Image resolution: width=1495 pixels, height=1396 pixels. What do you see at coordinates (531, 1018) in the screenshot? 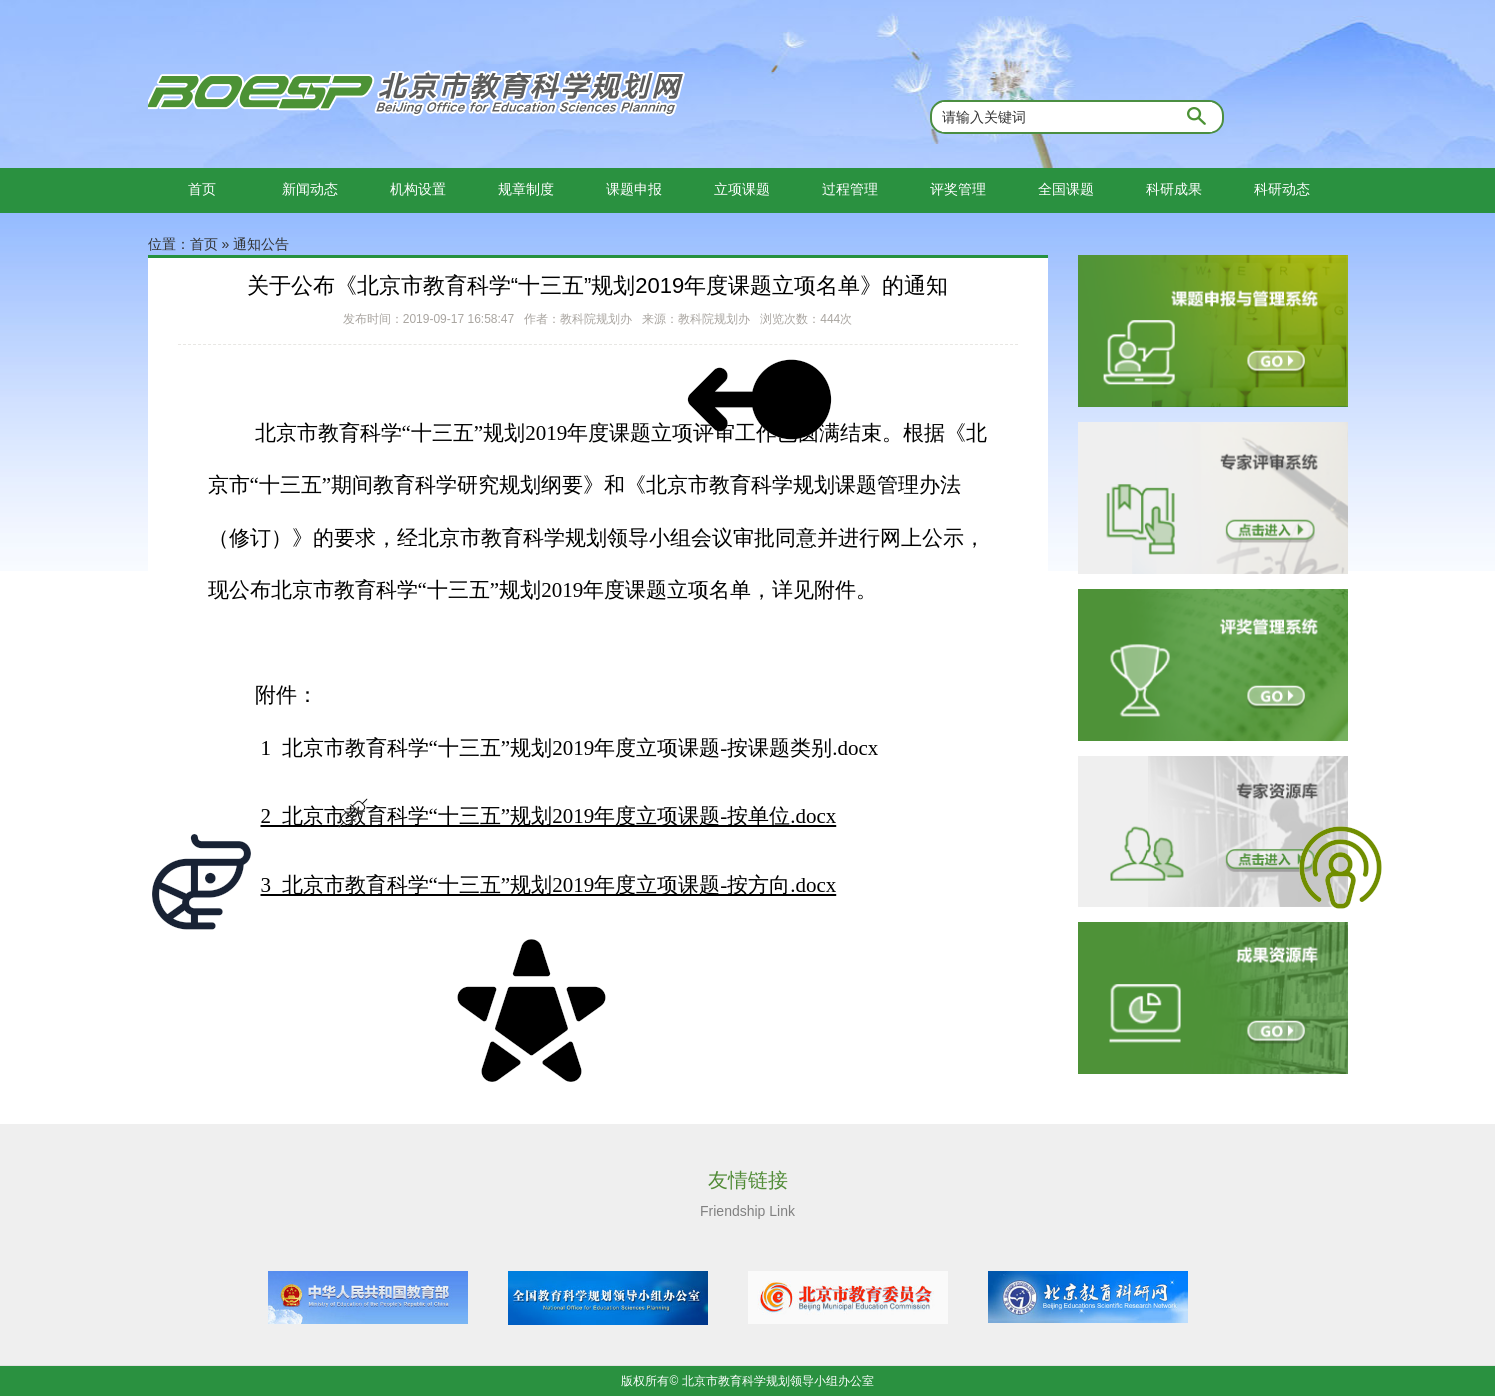
I see `indicates occult or mystical category` at bounding box center [531, 1018].